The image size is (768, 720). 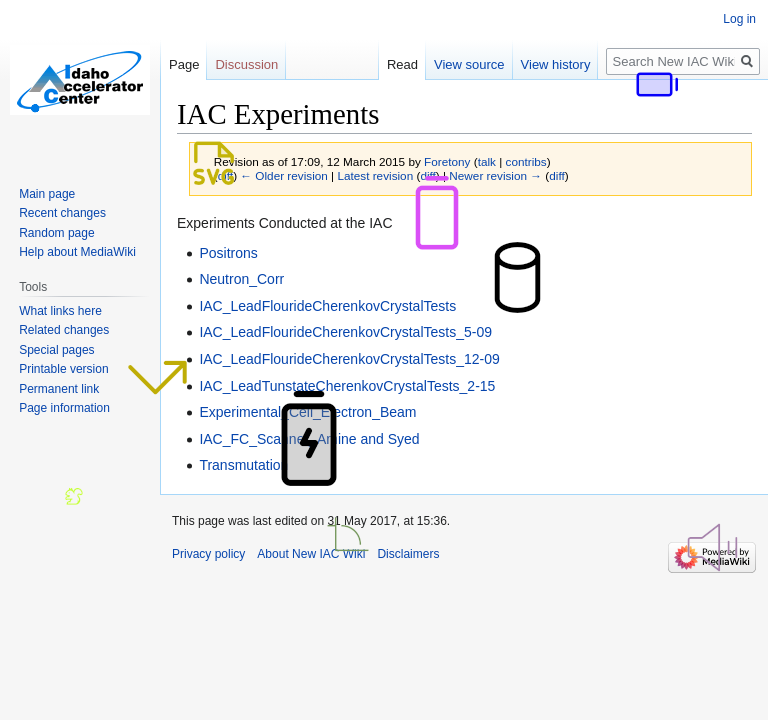 What do you see at coordinates (656, 84) in the screenshot?
I see `indicates battery is empty or depleted` at bounding box center [656, 84].